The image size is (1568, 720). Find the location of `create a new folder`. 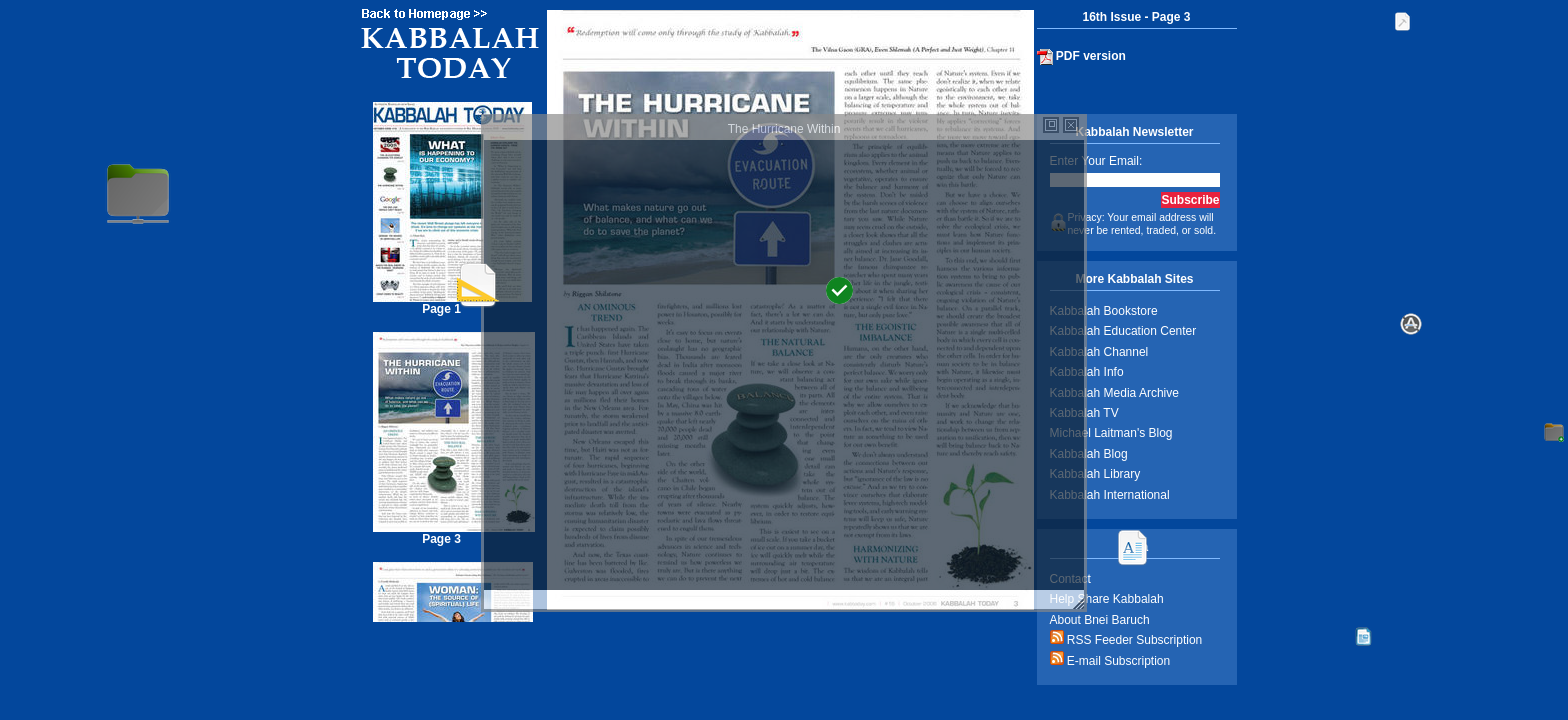

create a new folder is located at coordinates (1554, 432).